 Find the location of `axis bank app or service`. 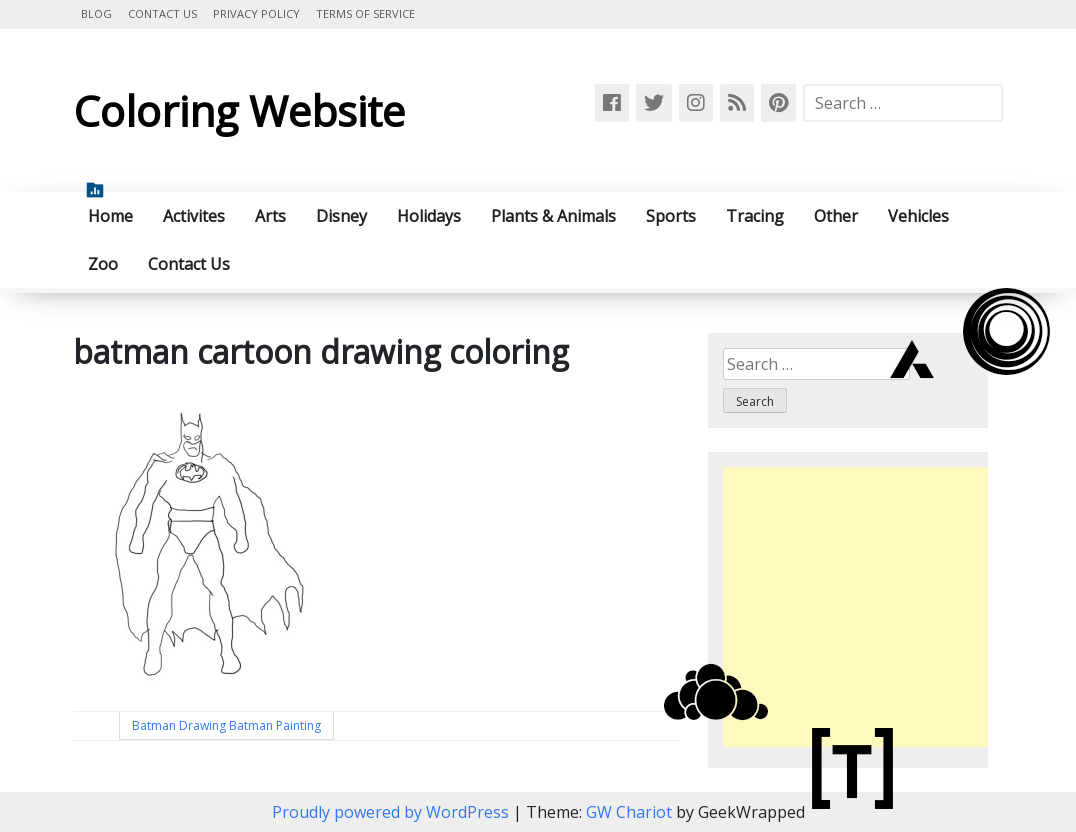

axis bank app or service is located at coordinates (912, 359).